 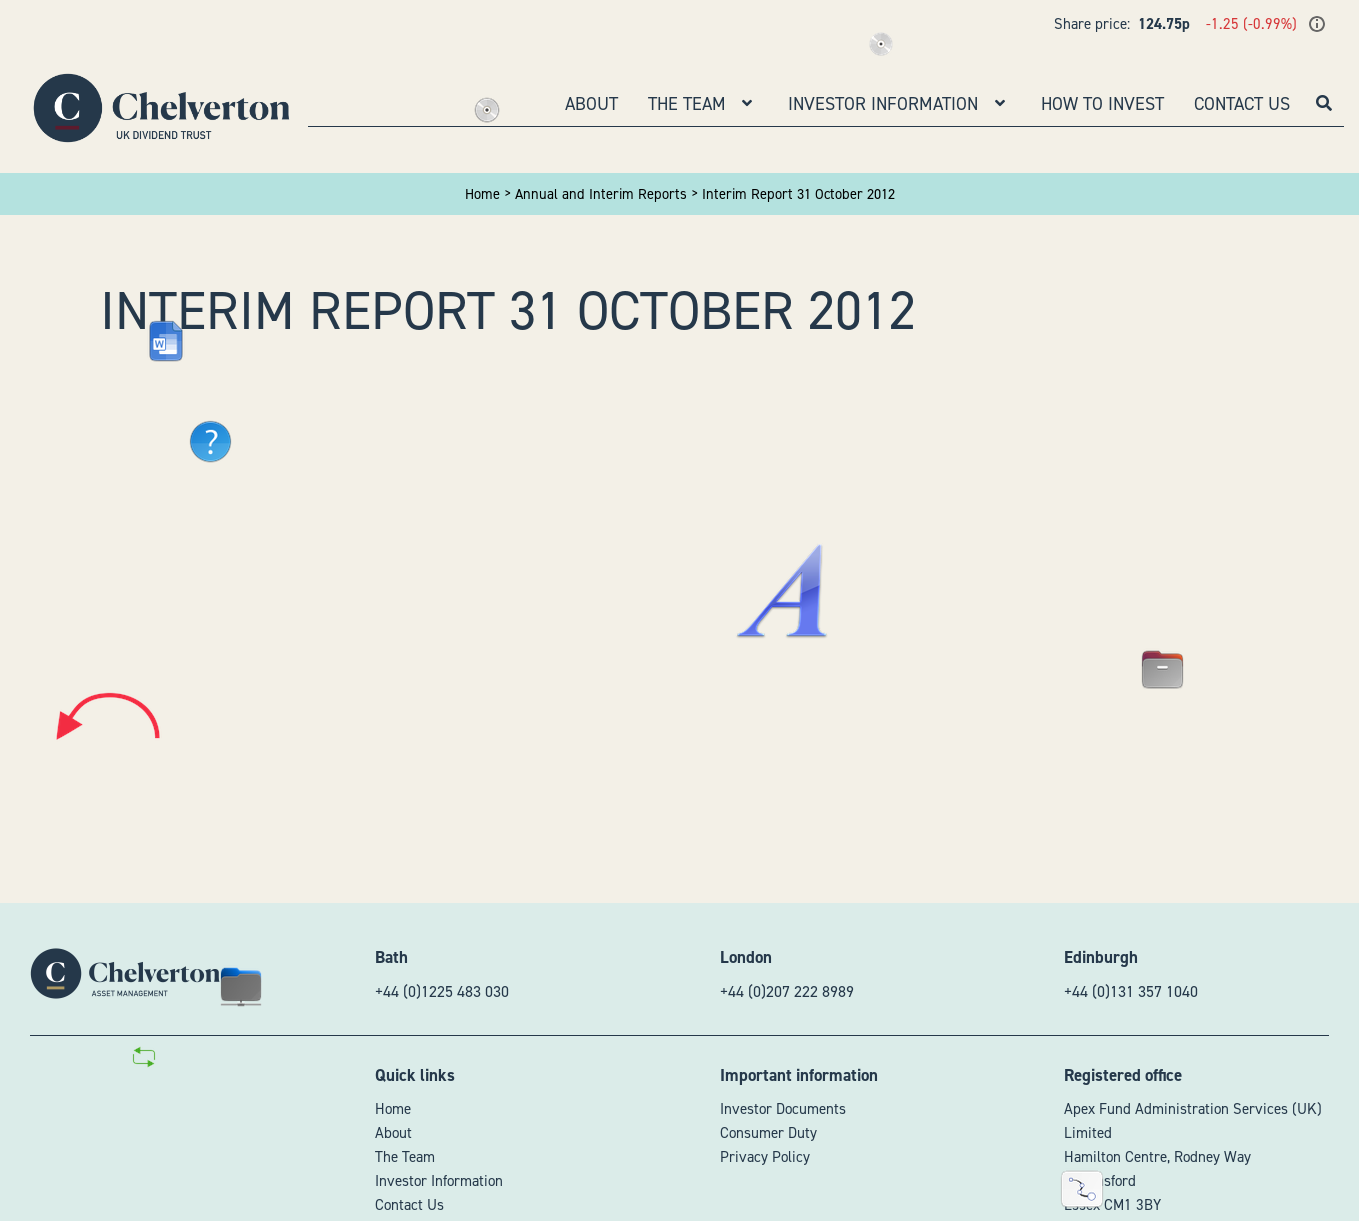 I want to click on access cd/dvd rewritable drive, so click(x=487, y=110).